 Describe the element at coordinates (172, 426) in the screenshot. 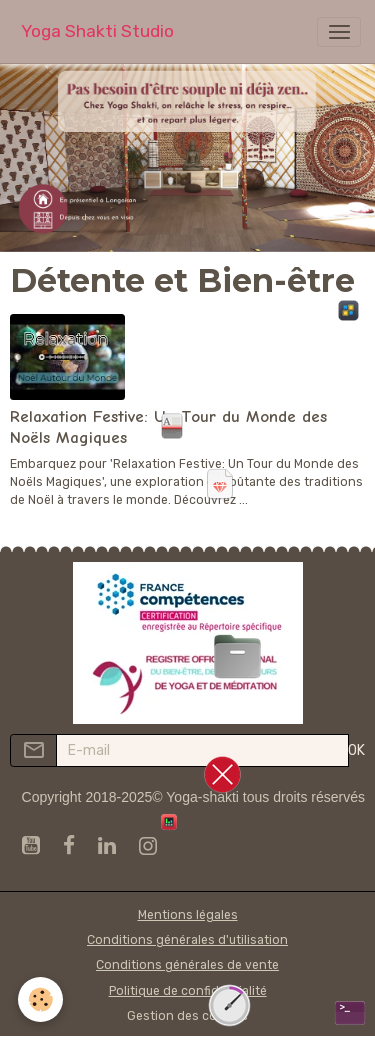

I see `open document scanning application` at that location.